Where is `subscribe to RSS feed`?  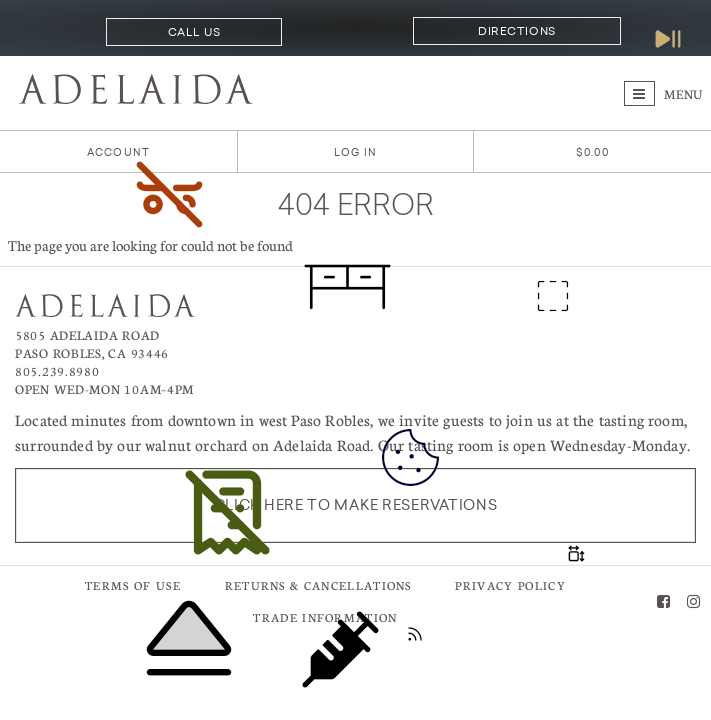 subscribe to RSS feed is located at coordinates (415, 634).